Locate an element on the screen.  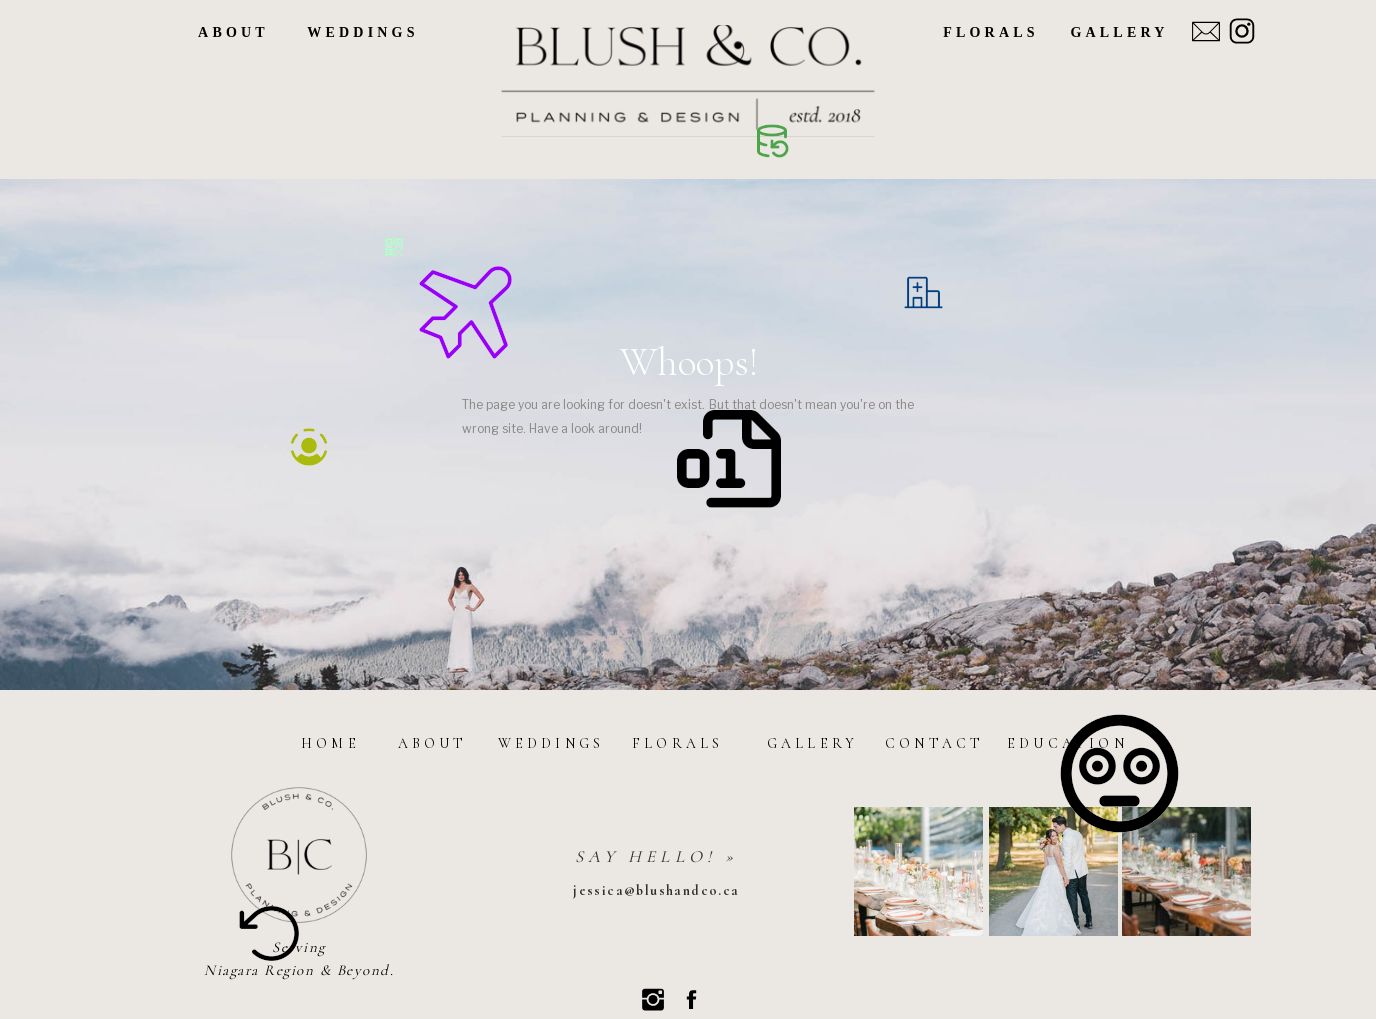
view or open a binary file is located at coordinates (729, 462).